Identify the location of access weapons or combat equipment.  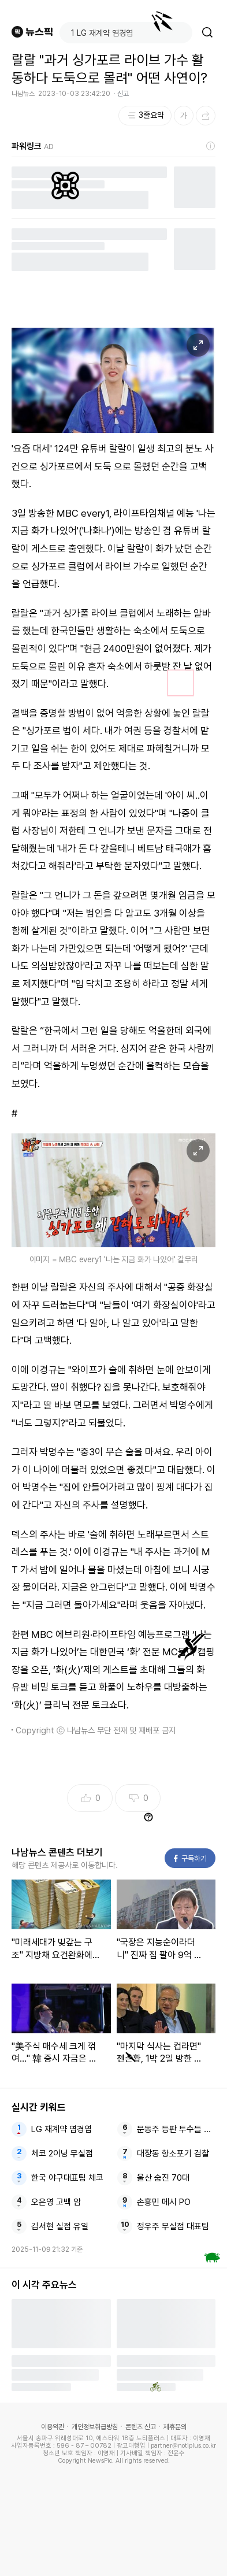
(191, 1647).